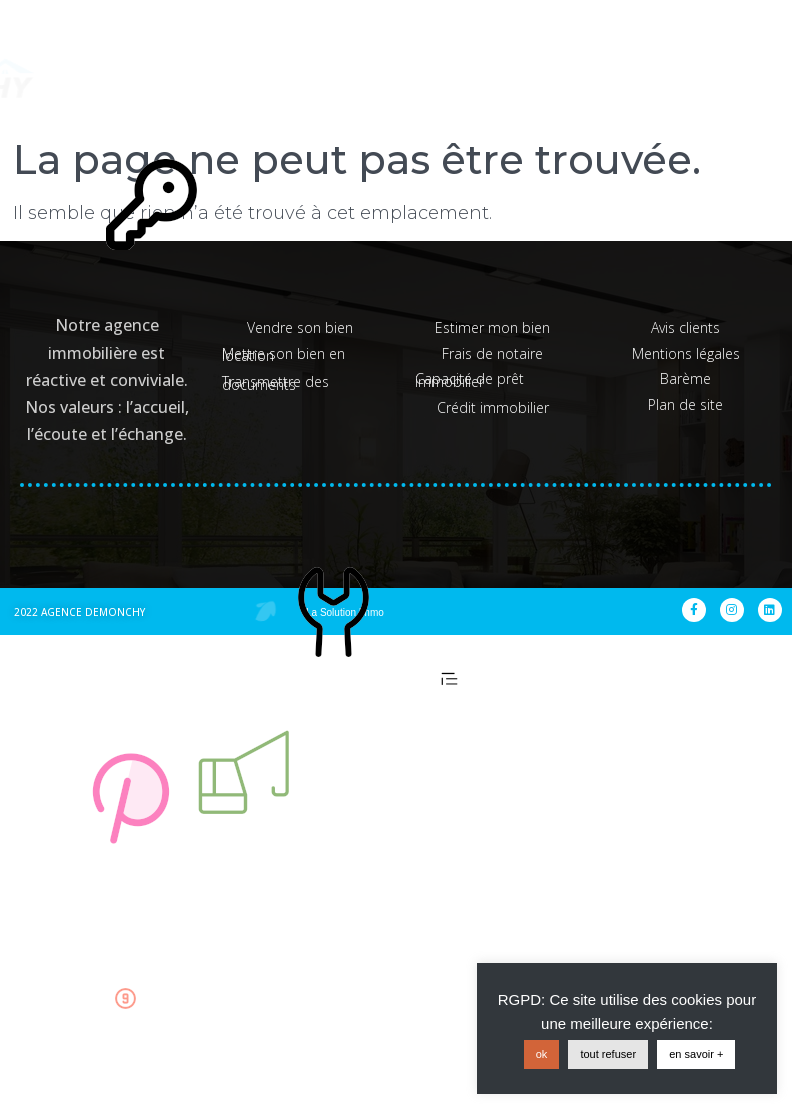  What do you see at coordinates (151, 204) in the screenshot?
I see `access security or authentication settings` at bounding box center [151, 204].